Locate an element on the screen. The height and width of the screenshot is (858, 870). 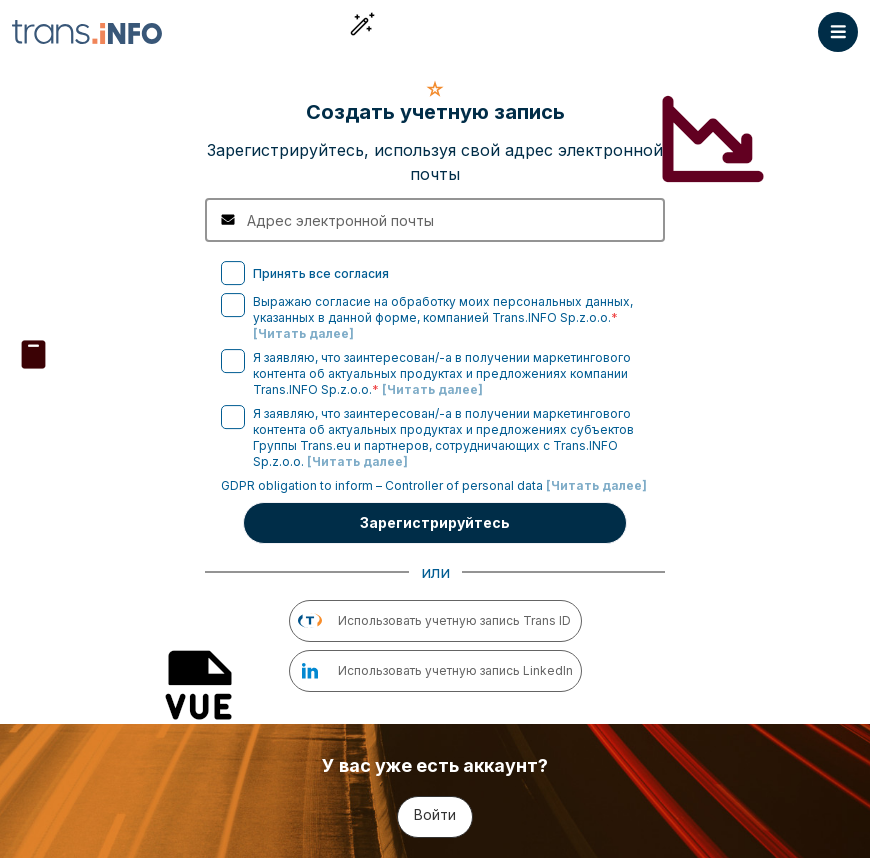
view declining metrics or performance data is located at coordinates (713, 139).